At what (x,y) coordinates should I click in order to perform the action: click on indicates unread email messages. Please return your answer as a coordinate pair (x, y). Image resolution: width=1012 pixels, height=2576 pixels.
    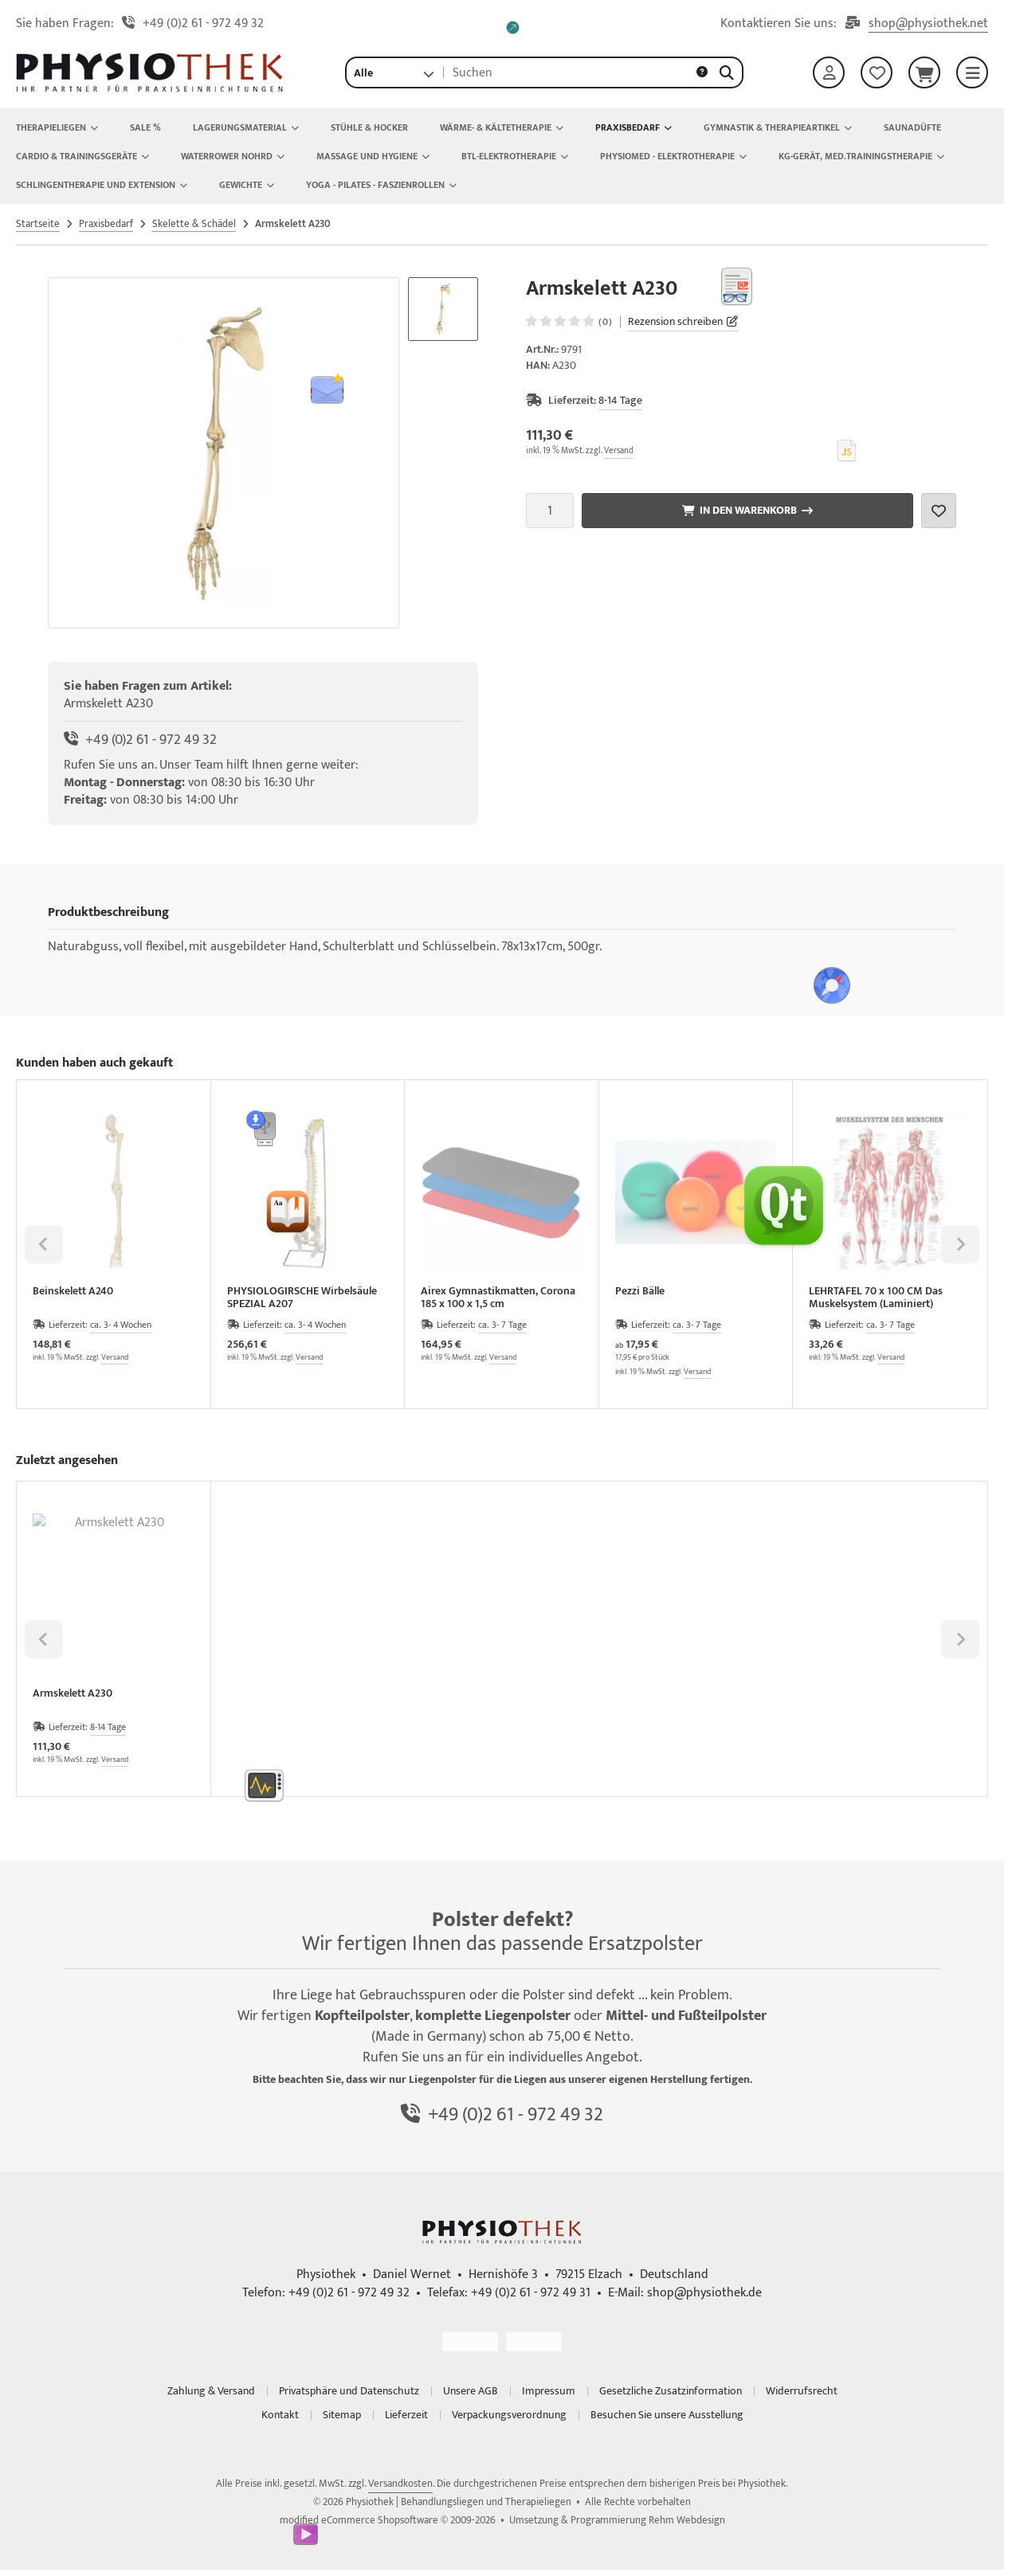
    Looking at the image, I should click on (327, 390).